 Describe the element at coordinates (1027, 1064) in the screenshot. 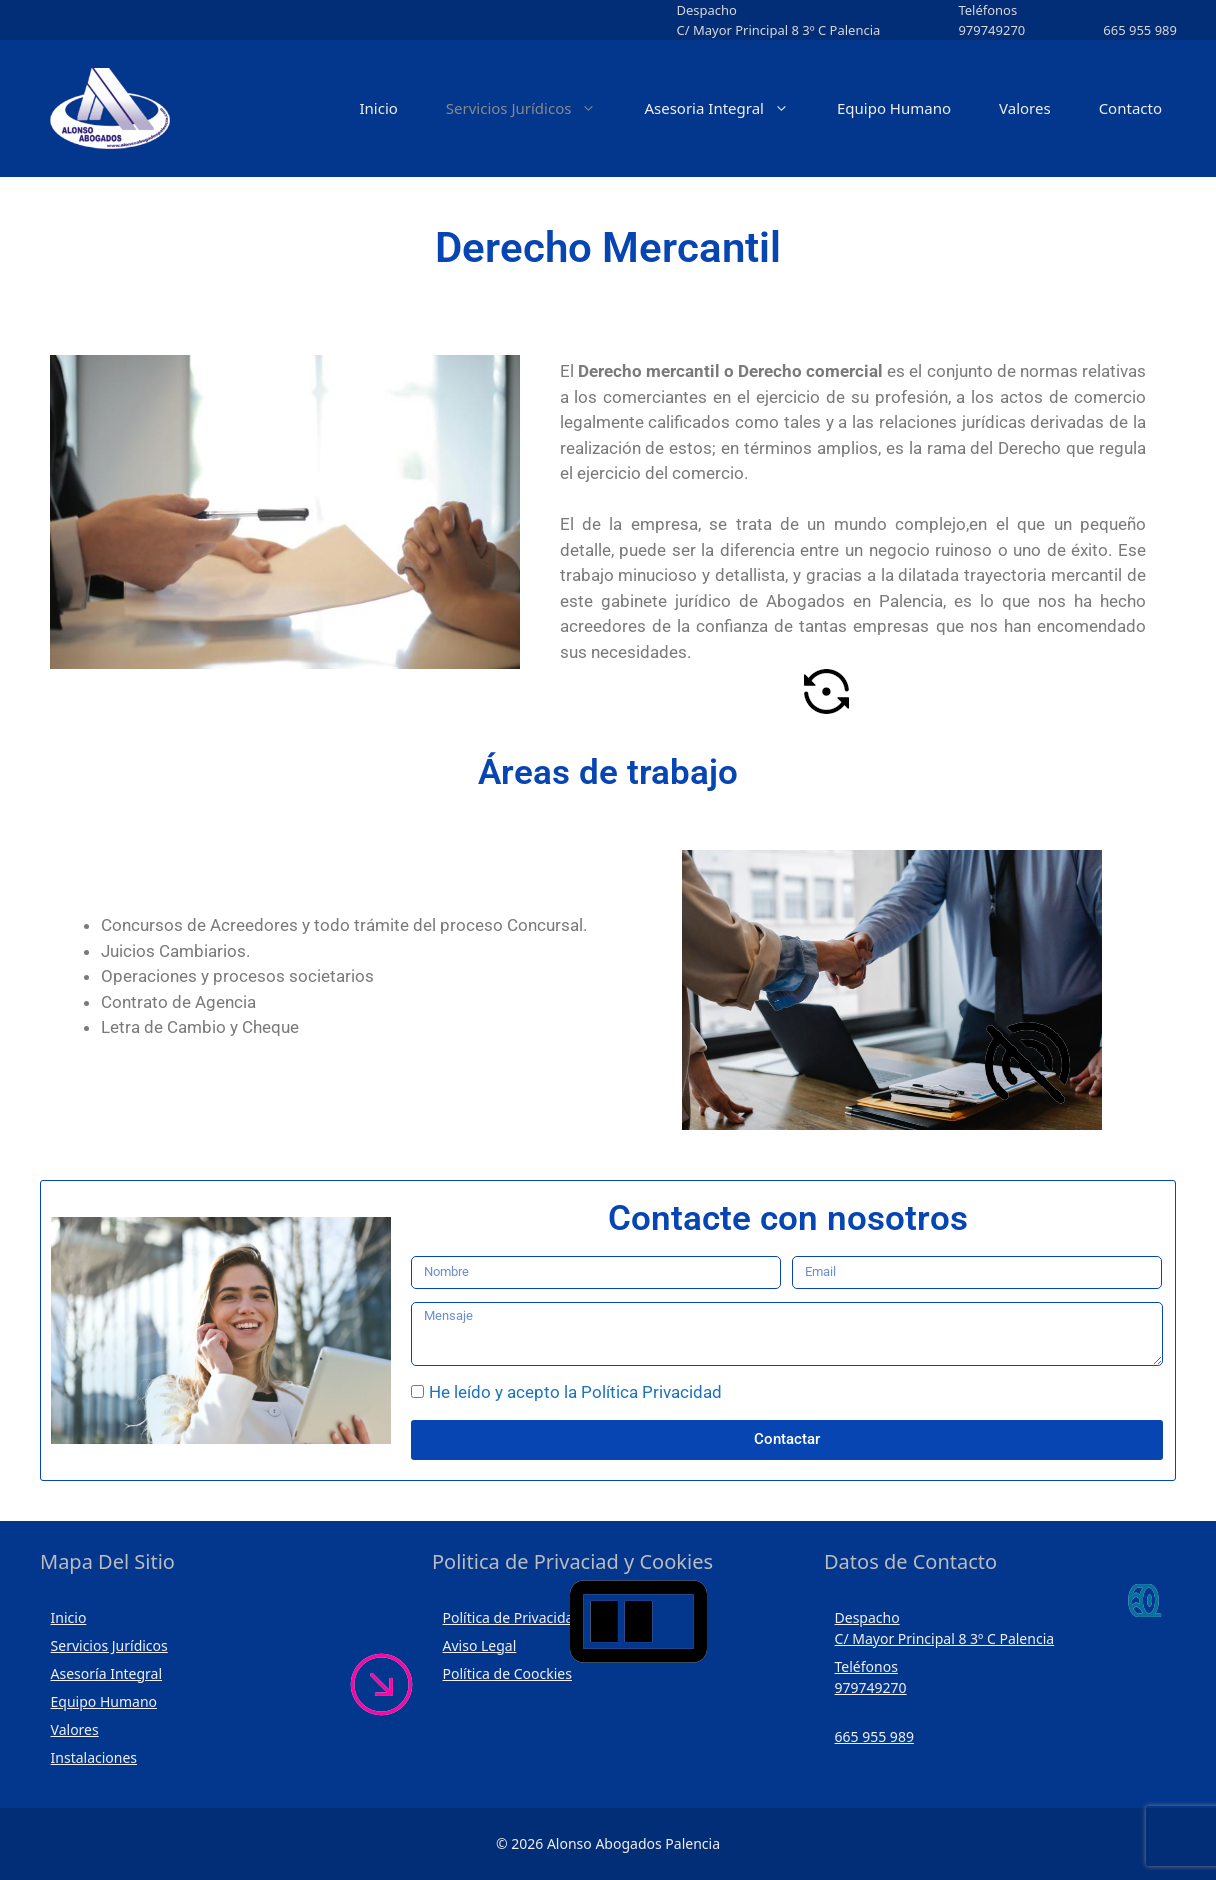

I see `portable hotspot is disabled` at that location.